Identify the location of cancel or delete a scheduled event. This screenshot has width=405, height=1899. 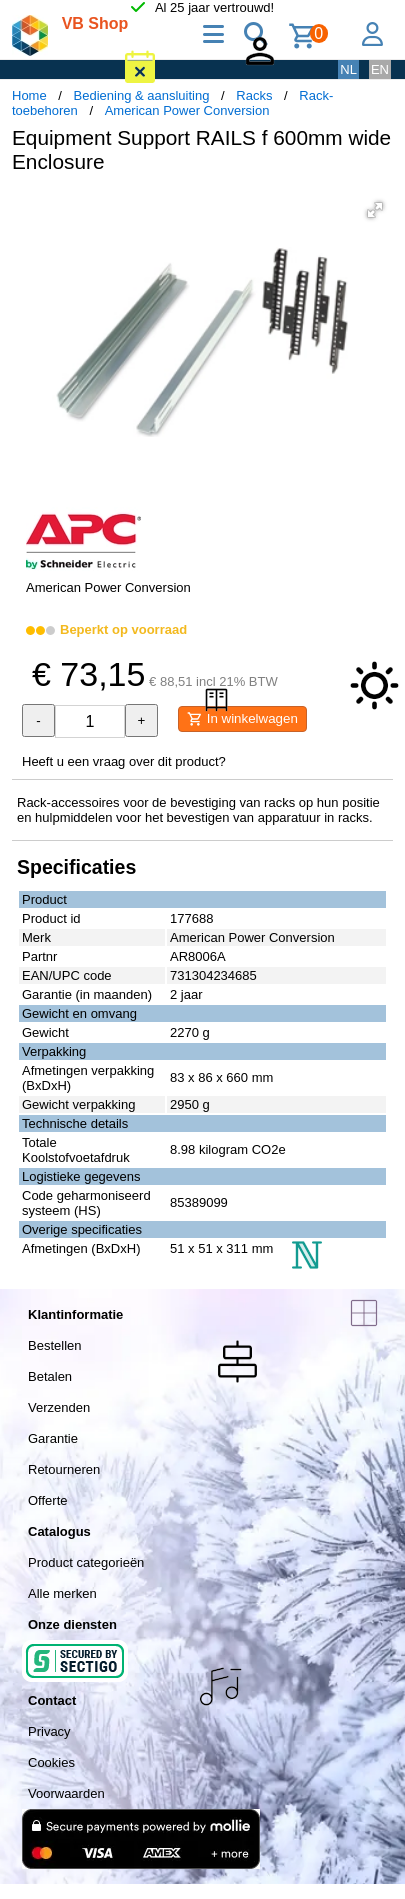
(140, 68).